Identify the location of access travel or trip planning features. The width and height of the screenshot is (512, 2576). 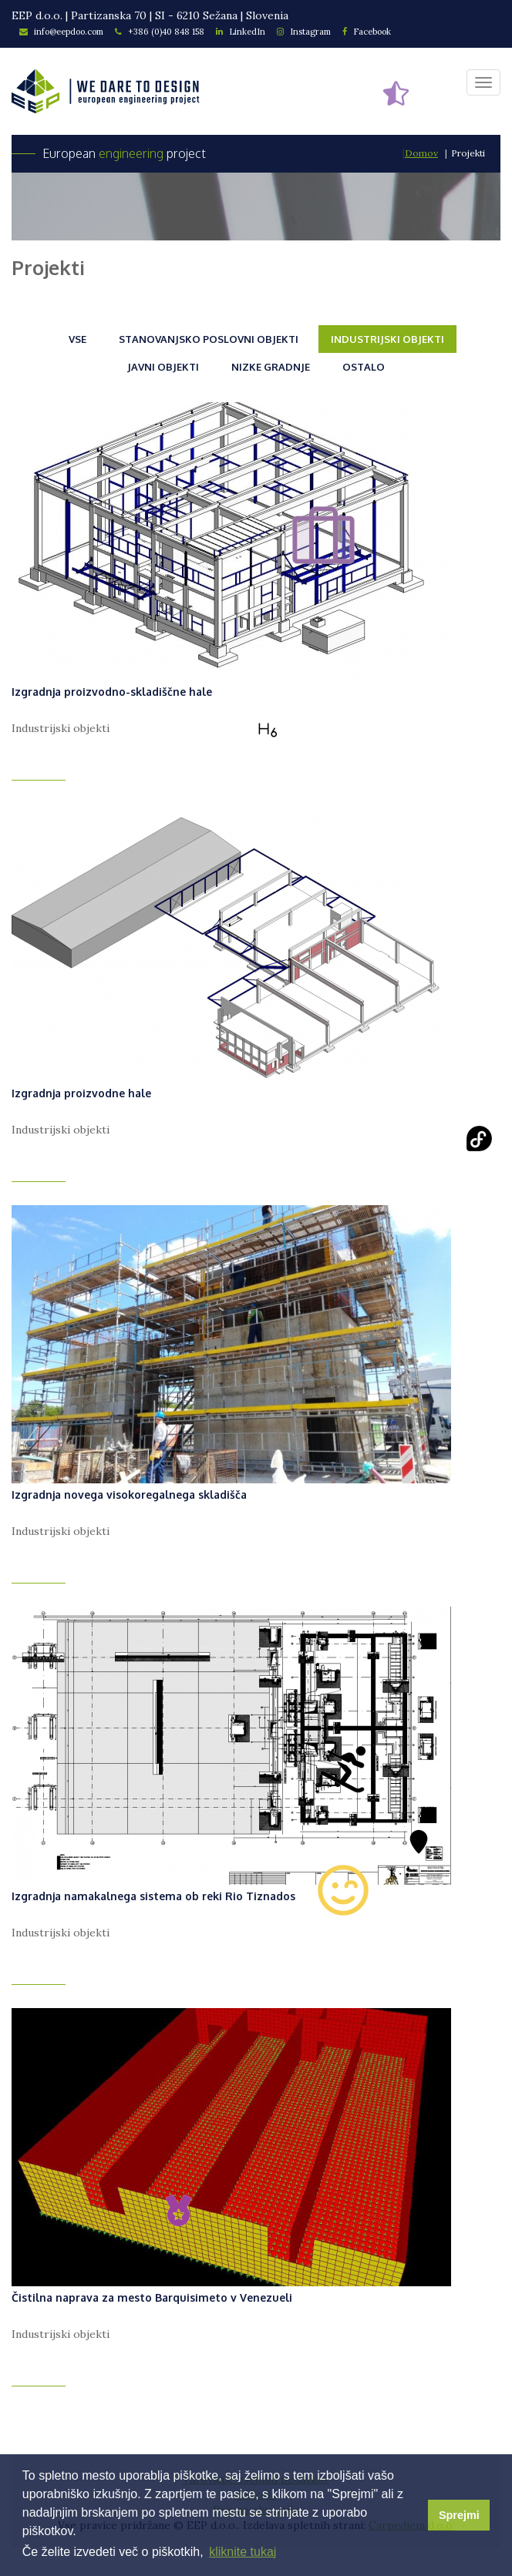
(323, 537).